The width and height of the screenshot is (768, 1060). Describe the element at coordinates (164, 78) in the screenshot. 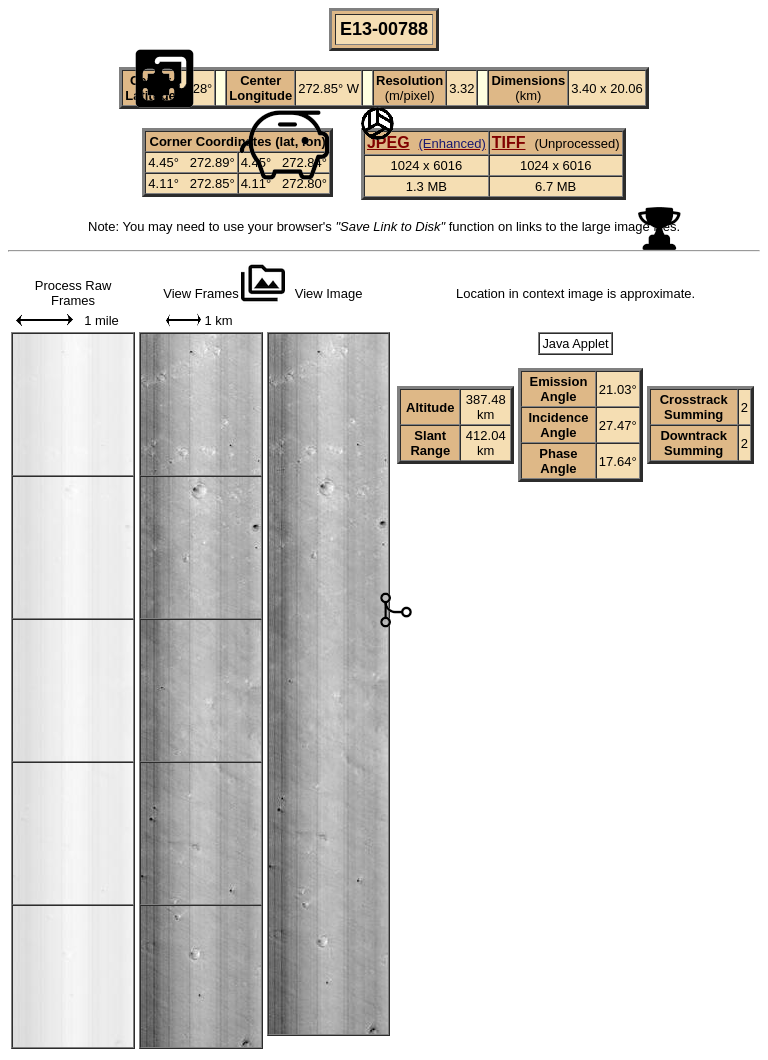

I see `bring selection to front layer` at that location.